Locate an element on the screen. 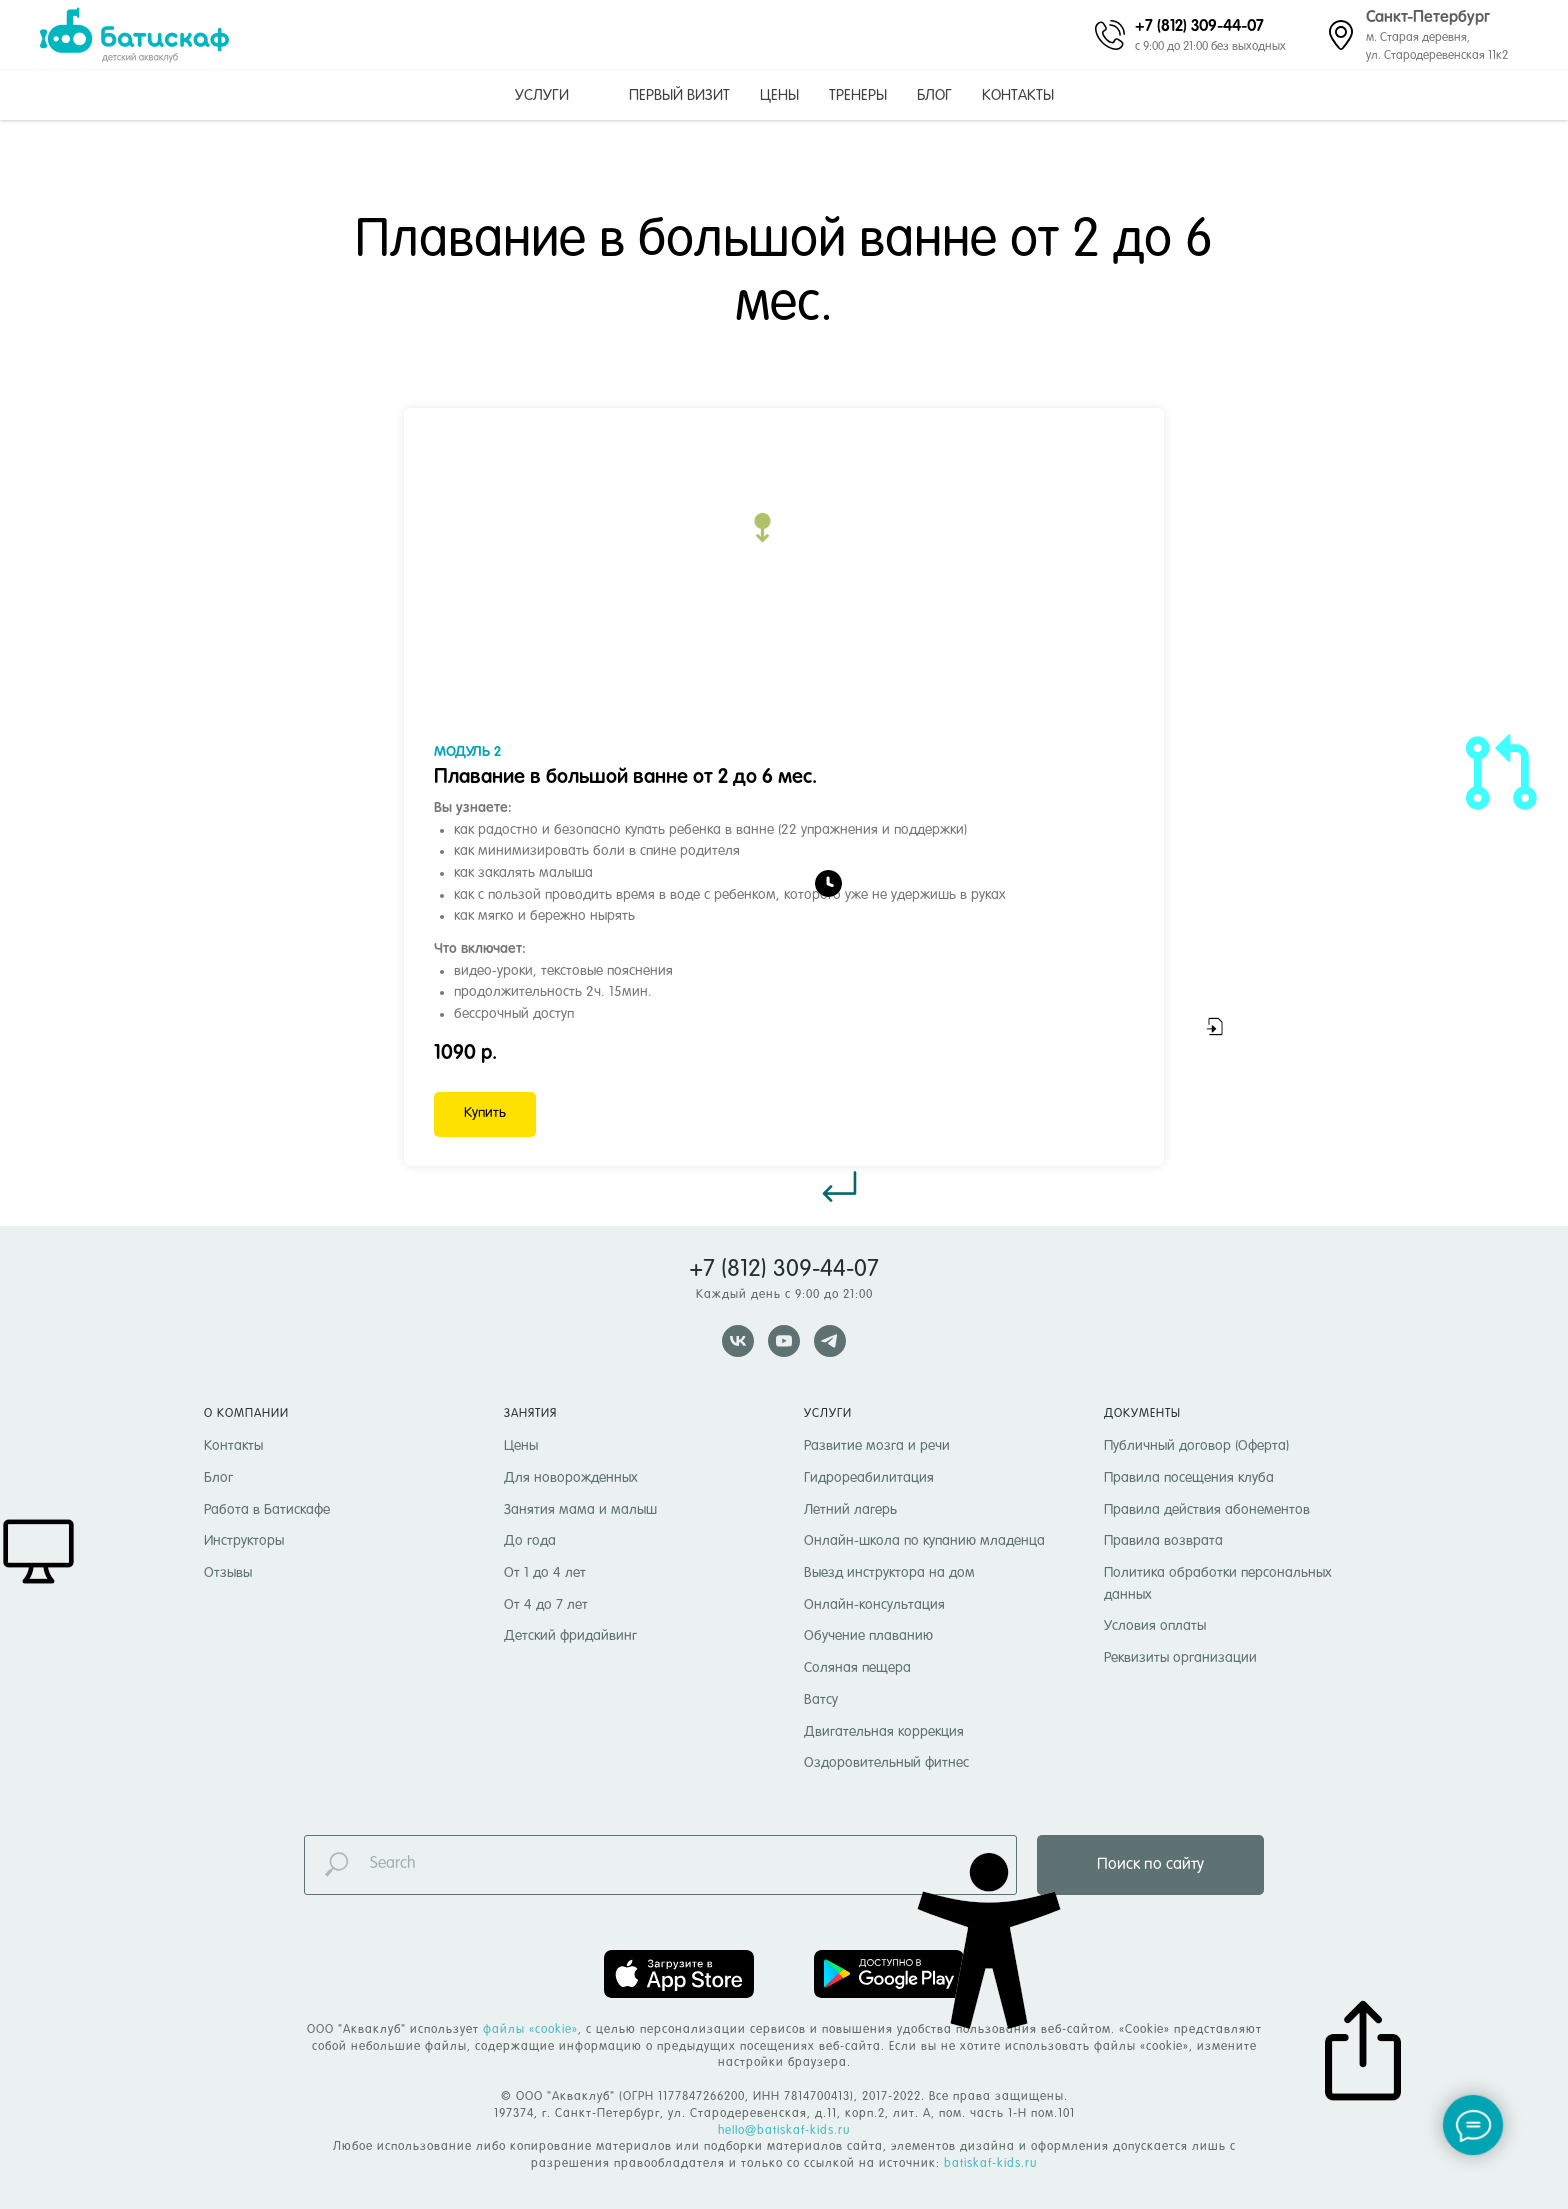 The image size is (1568, 2209). swipe down to refresh or load content is located at coordinates (762, 527).